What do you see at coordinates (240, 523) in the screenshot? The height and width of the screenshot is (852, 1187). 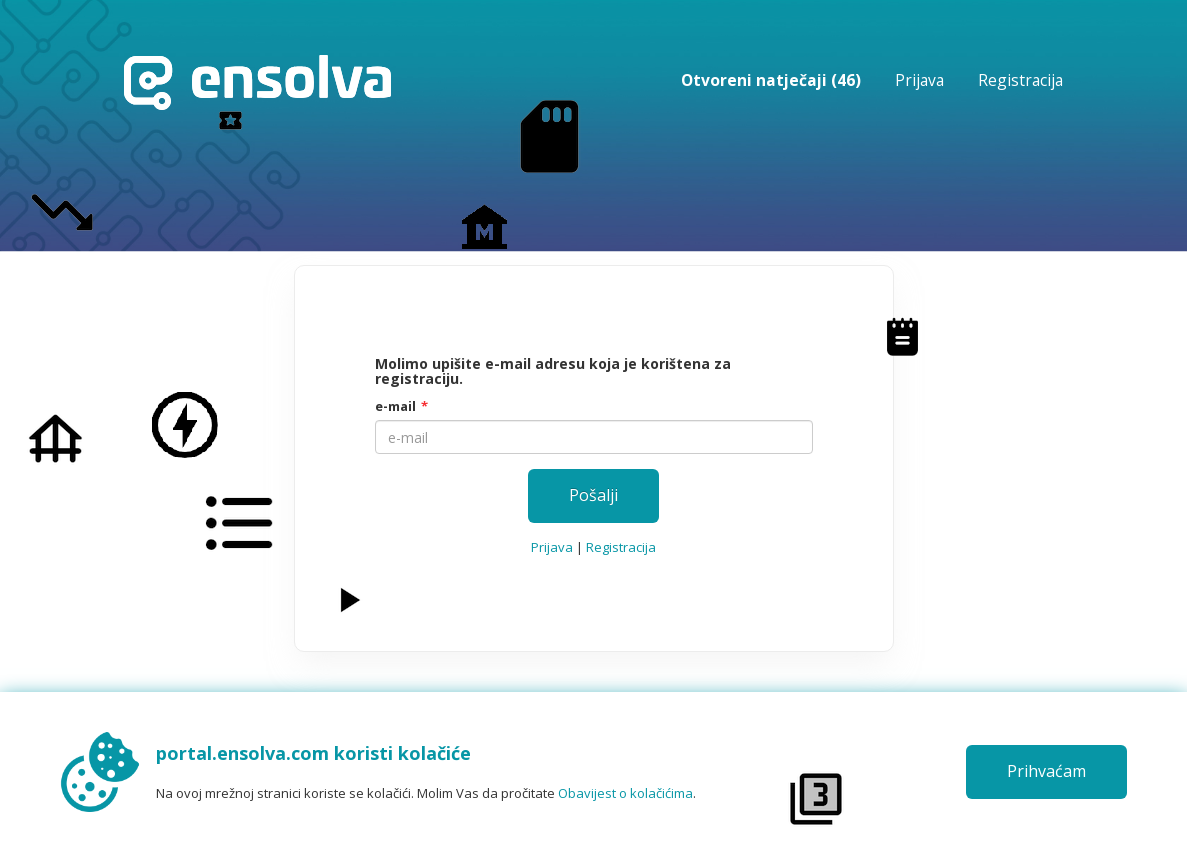 I see `view items as a bulleted list` at bounding box center [240, 523].